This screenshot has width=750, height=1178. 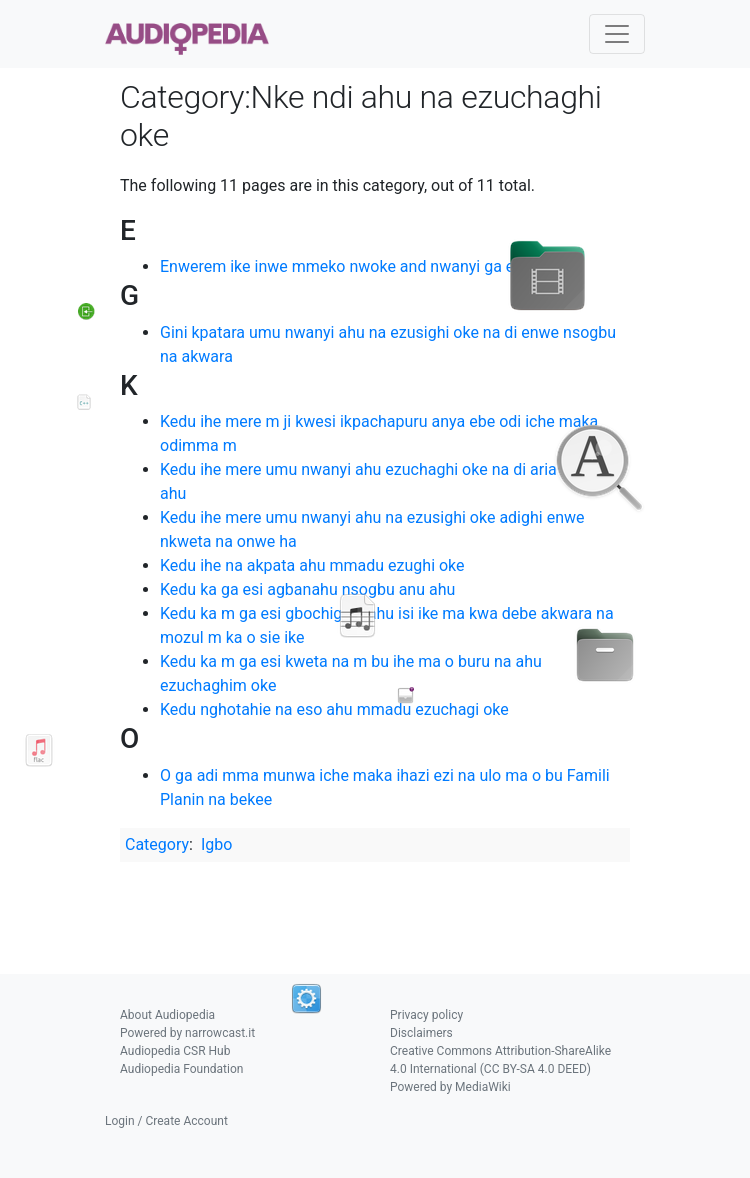 I want to click on sync inbox and outbox mail, so click(x=405, y=695).